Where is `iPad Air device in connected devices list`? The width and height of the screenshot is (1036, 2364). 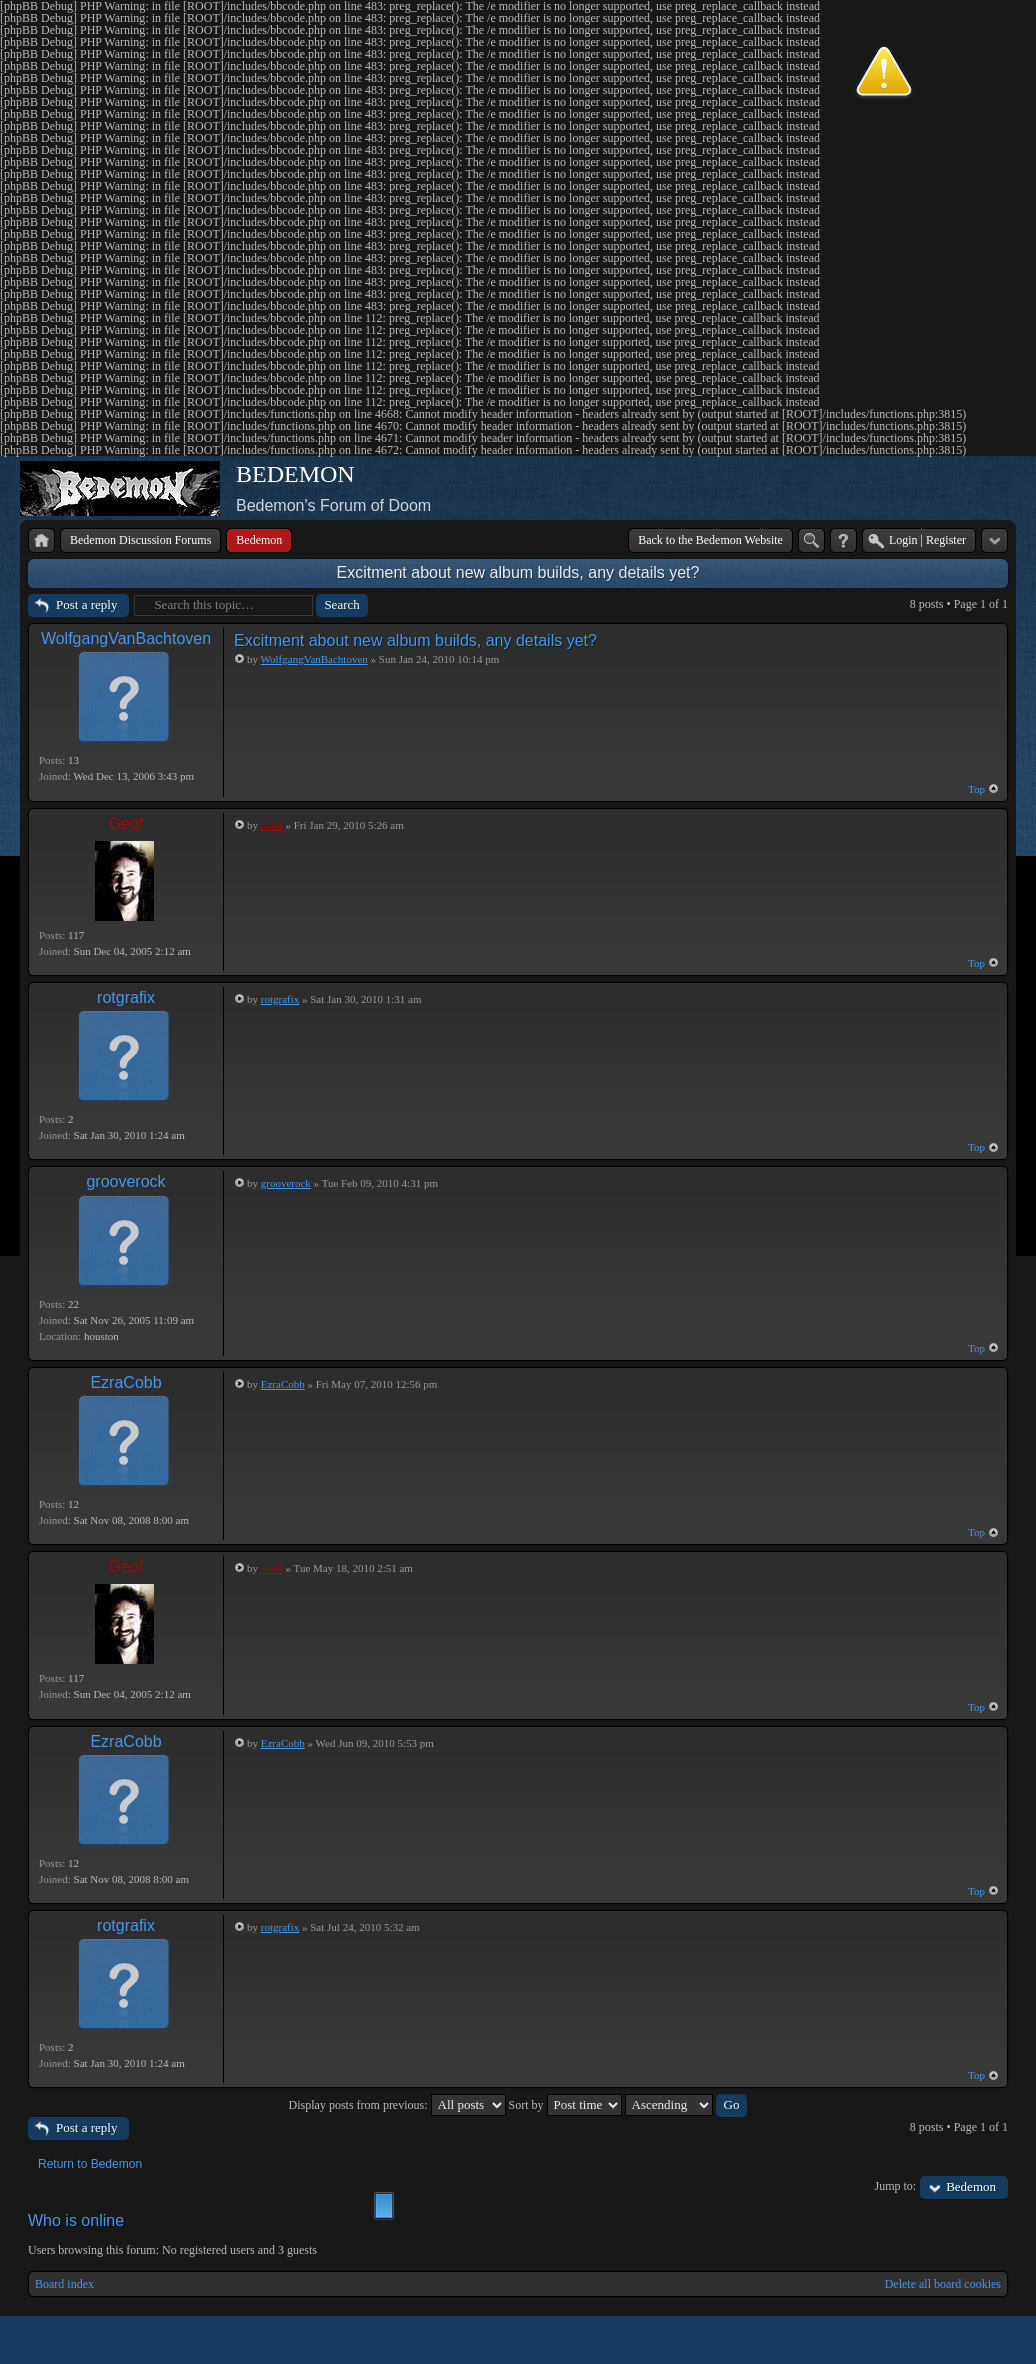 iPad Air device in connected devices list is located at coordinates (384, 2206).